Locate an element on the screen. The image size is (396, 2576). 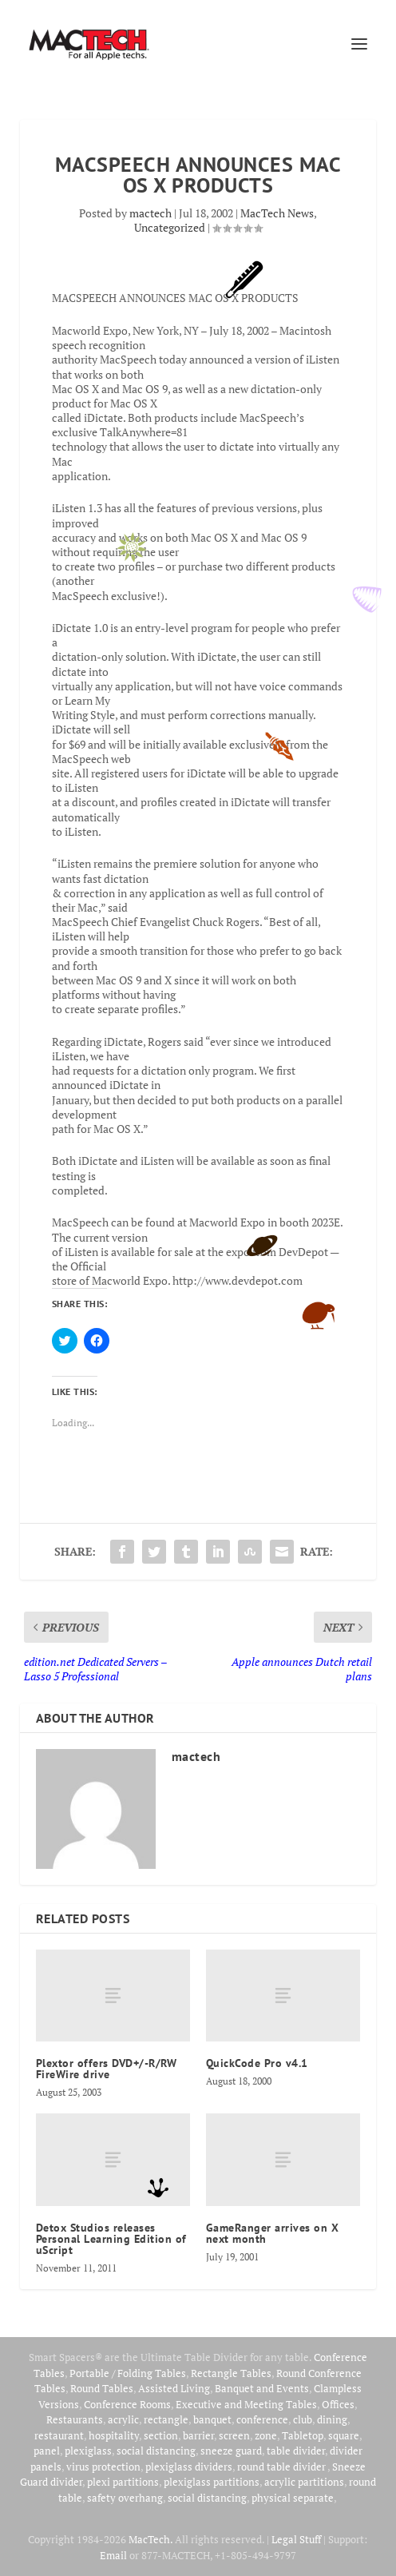
access space or astronomy-themed content is located at coordinates (262, 1246).